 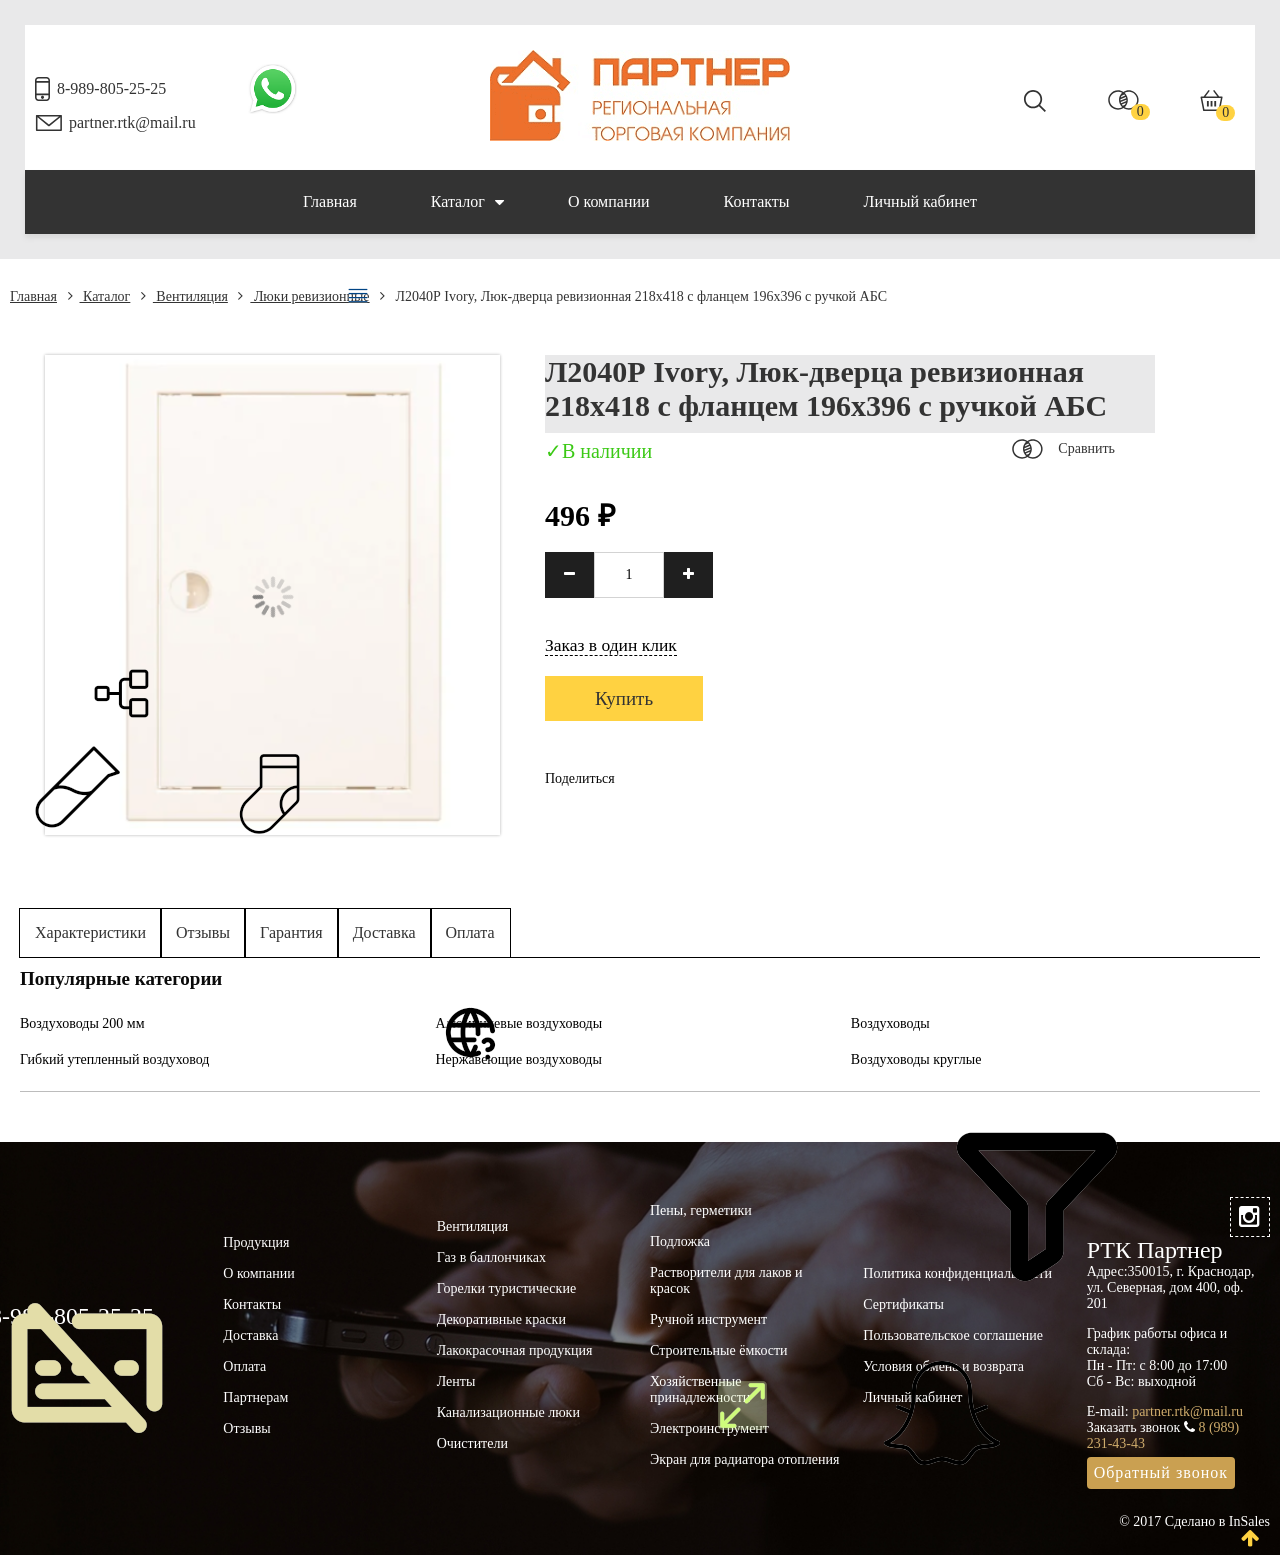 I want to click on access experimental or beta features, so click(x=76, y=787).